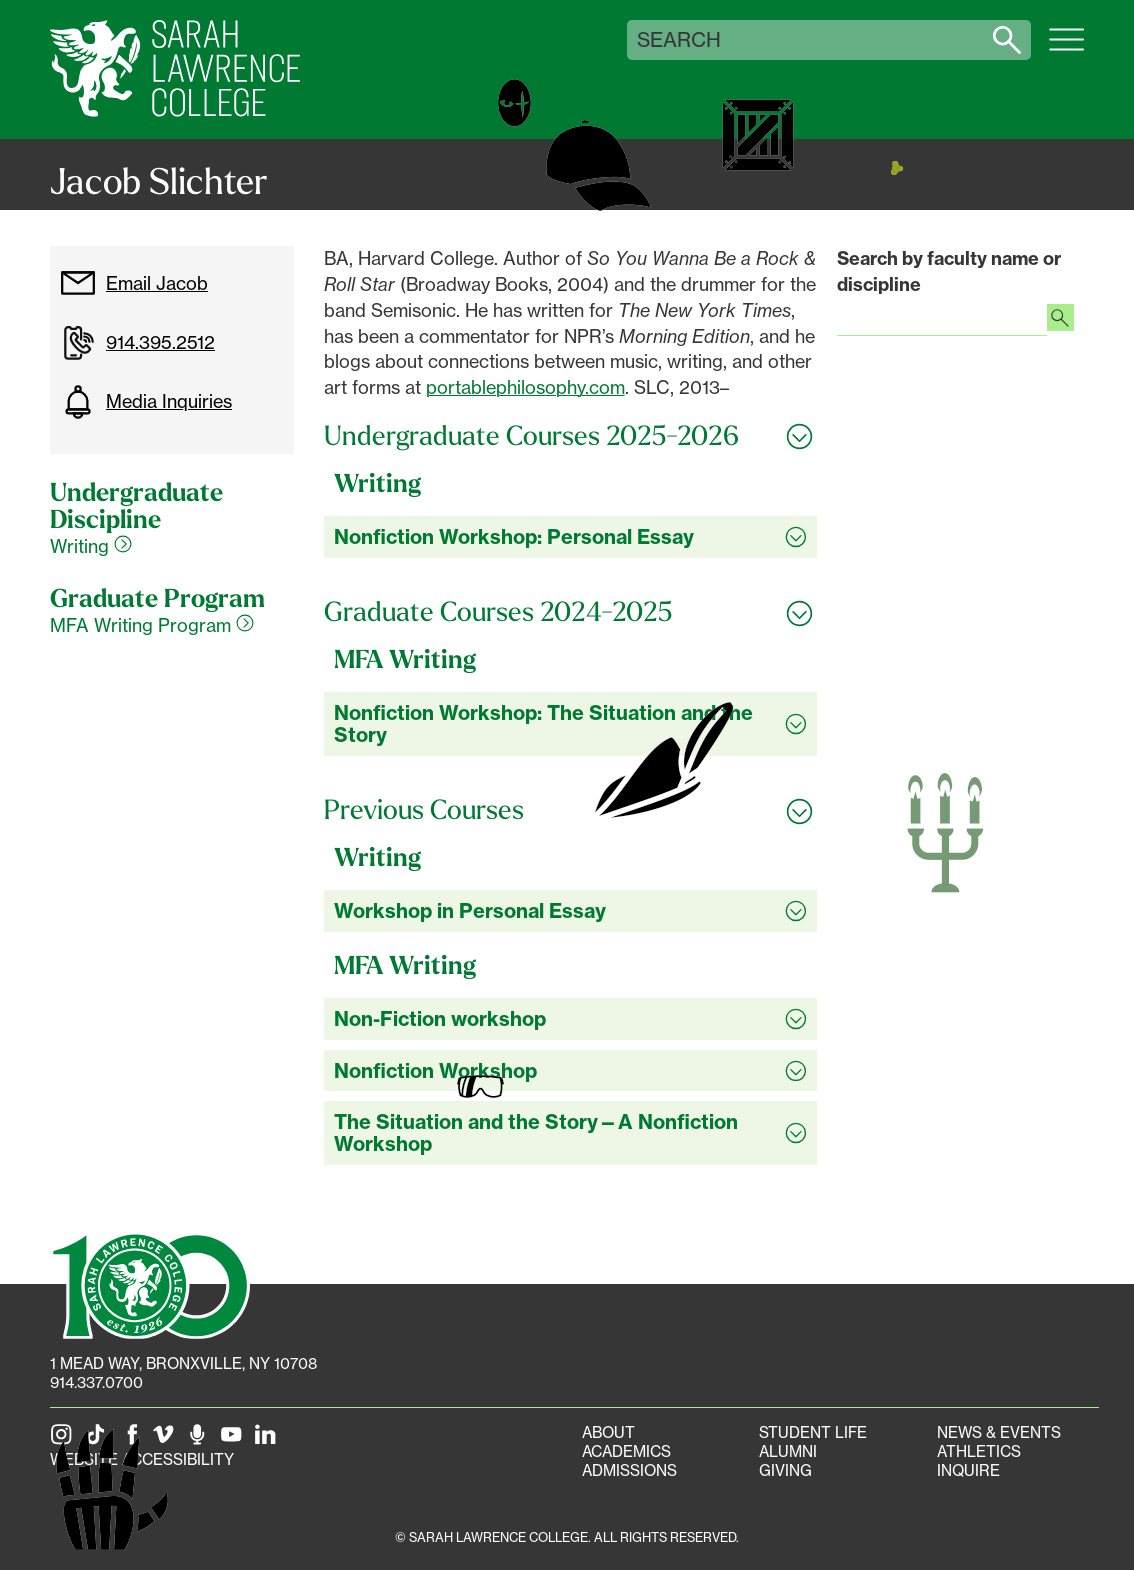 The width and height of the screenshot is (1134, 1570). I want to click on view molecular or chemical information, so click(897, 168).